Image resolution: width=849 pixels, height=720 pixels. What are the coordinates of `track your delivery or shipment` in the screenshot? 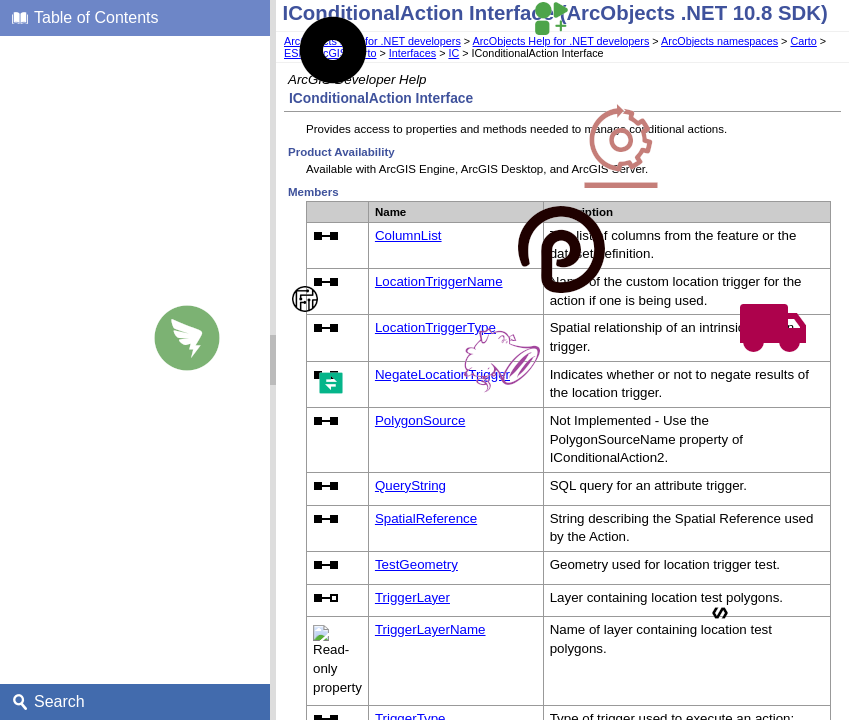 It's located at (773, 325).